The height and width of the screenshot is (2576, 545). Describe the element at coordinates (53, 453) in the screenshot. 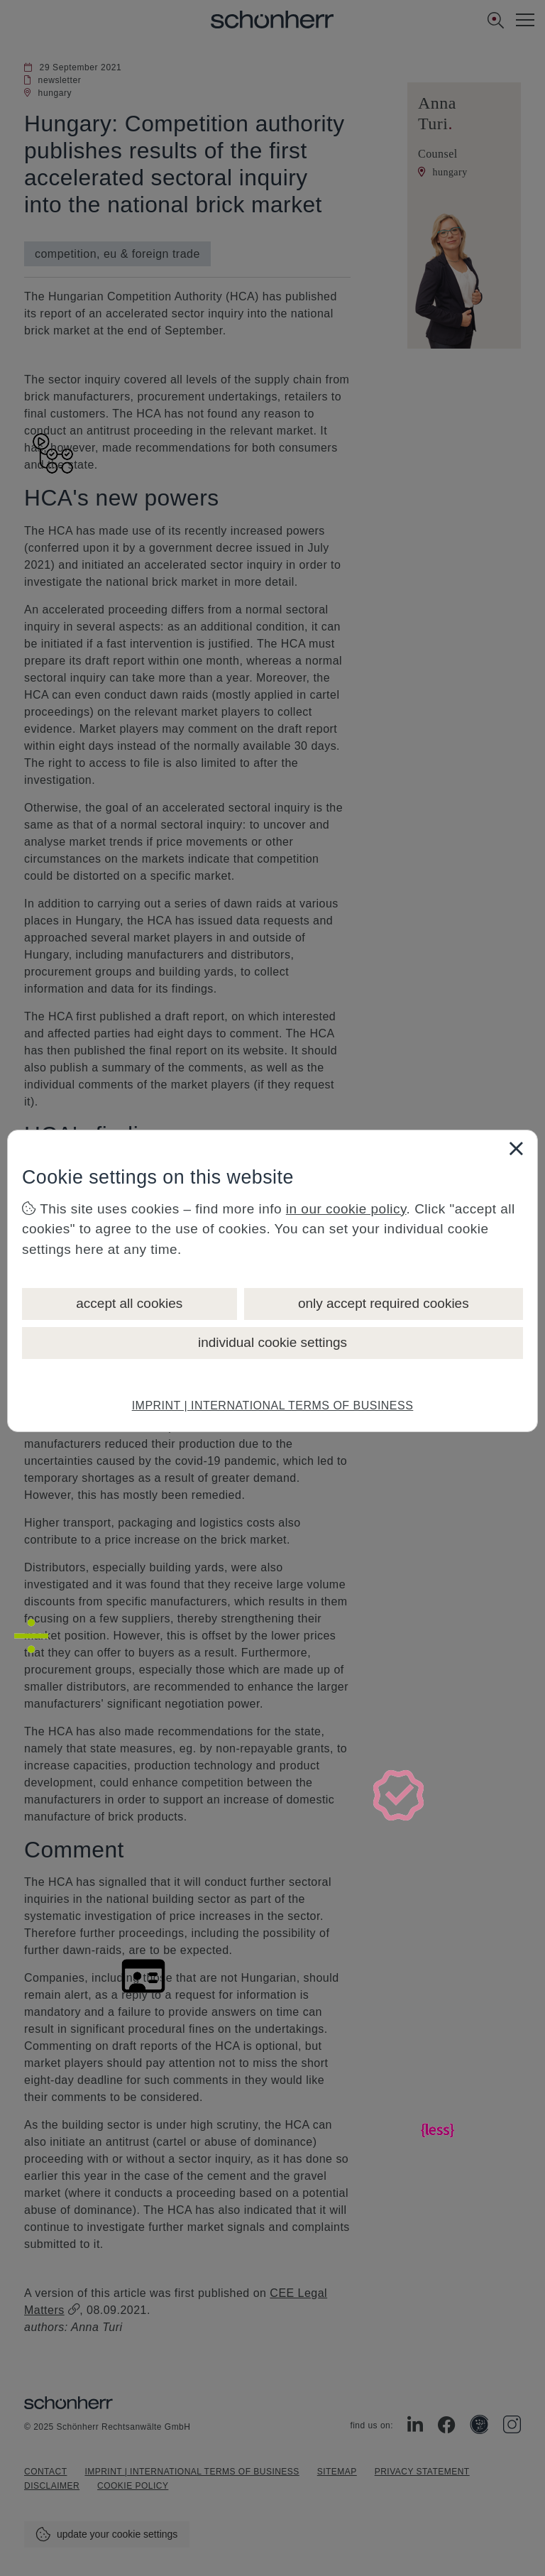

I see `github actions workflow automation logo` at that location.